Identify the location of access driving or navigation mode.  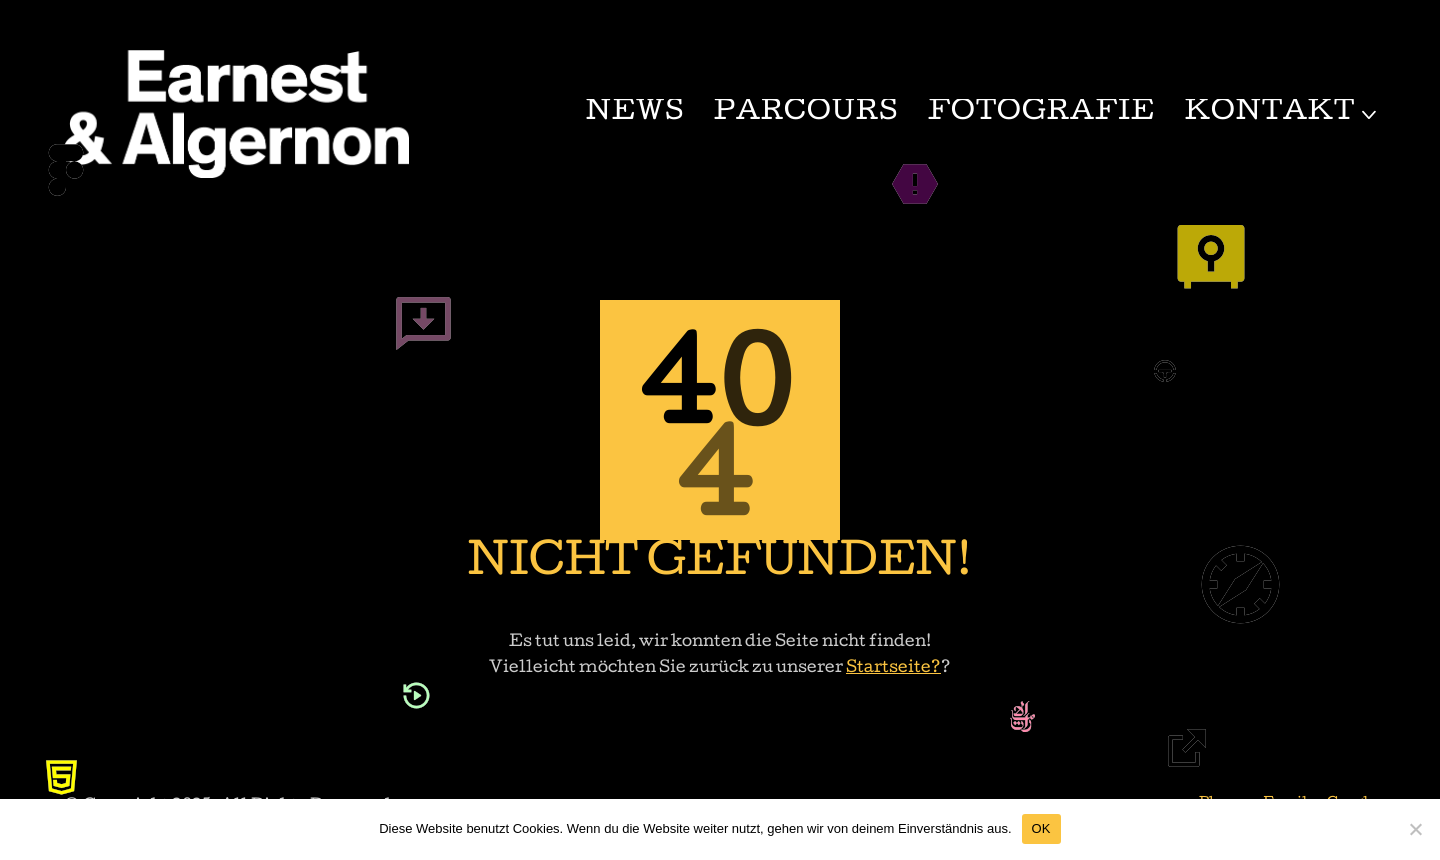
(1165, 371).